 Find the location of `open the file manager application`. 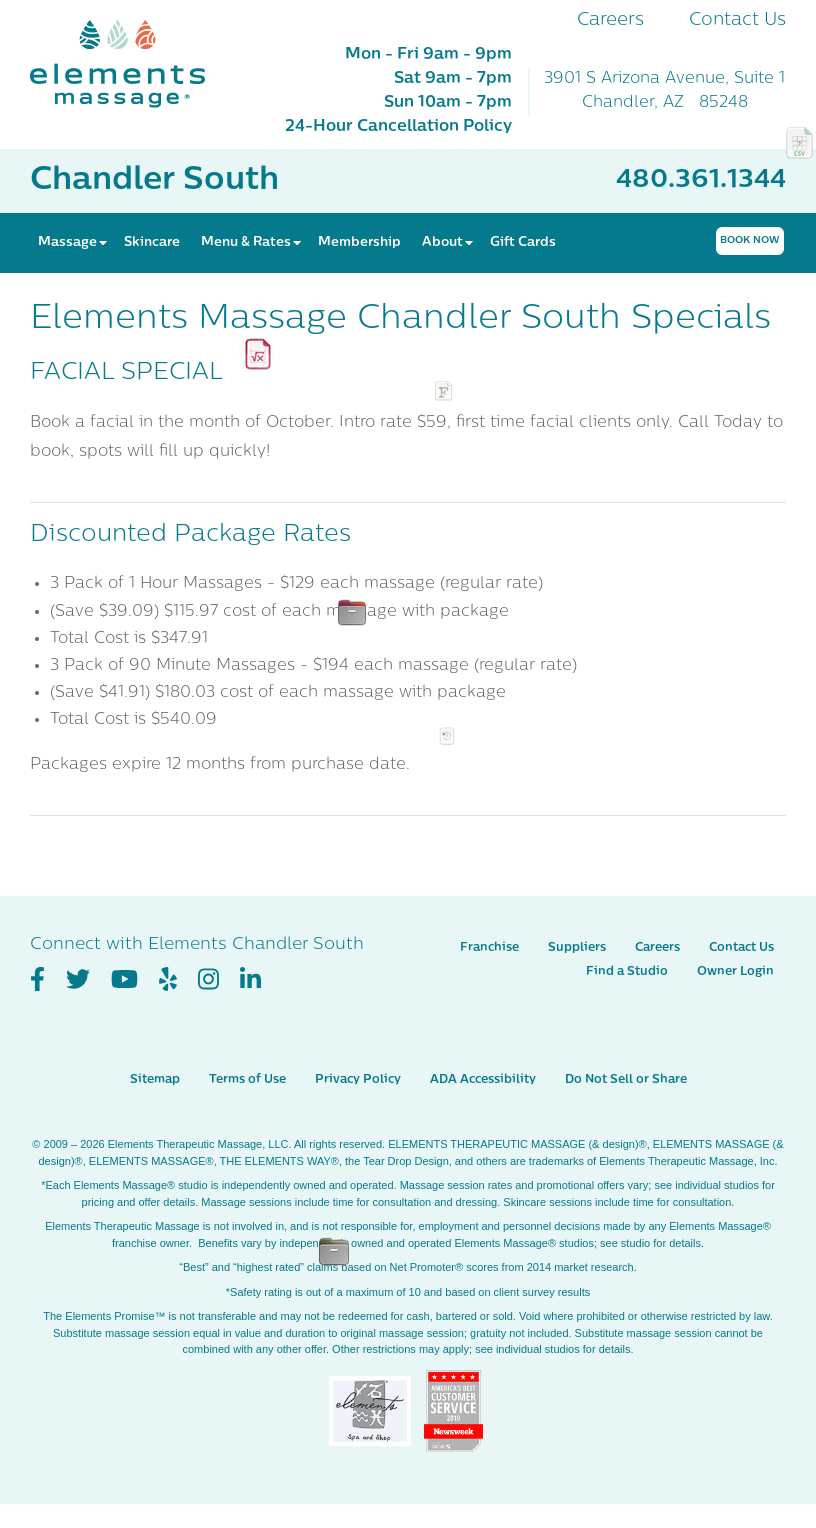

open the file manager application is located at coordinates (352, 612).